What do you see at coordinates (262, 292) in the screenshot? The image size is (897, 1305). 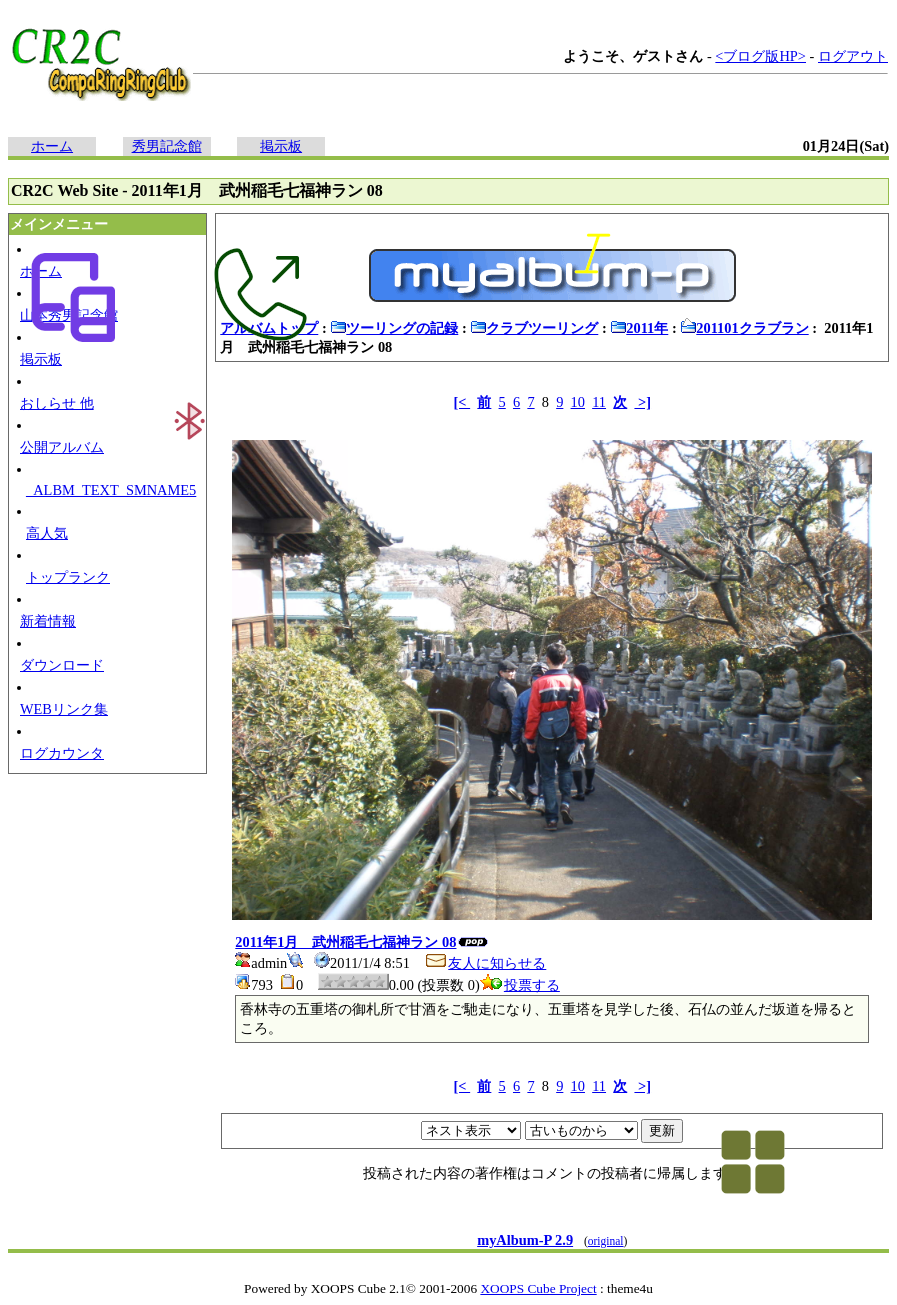 I see `make an outgoing call` at bounding box center [262, 292].